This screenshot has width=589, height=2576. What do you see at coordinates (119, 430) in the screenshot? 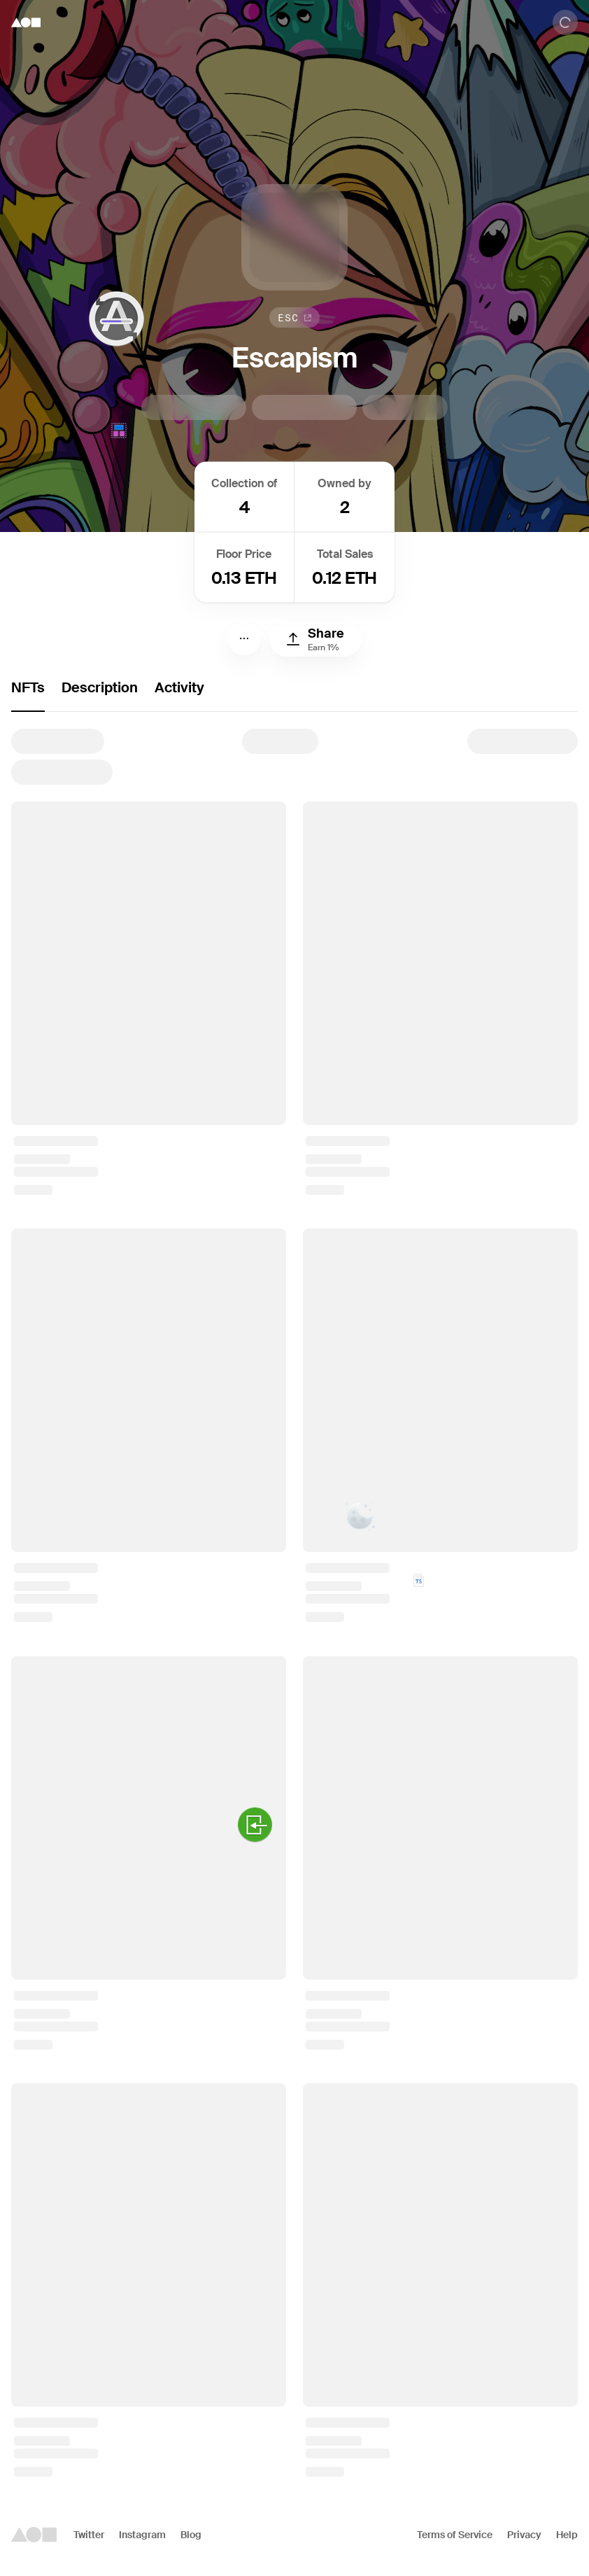
I see `select all items in the current view` at bounding box center [119, 430].